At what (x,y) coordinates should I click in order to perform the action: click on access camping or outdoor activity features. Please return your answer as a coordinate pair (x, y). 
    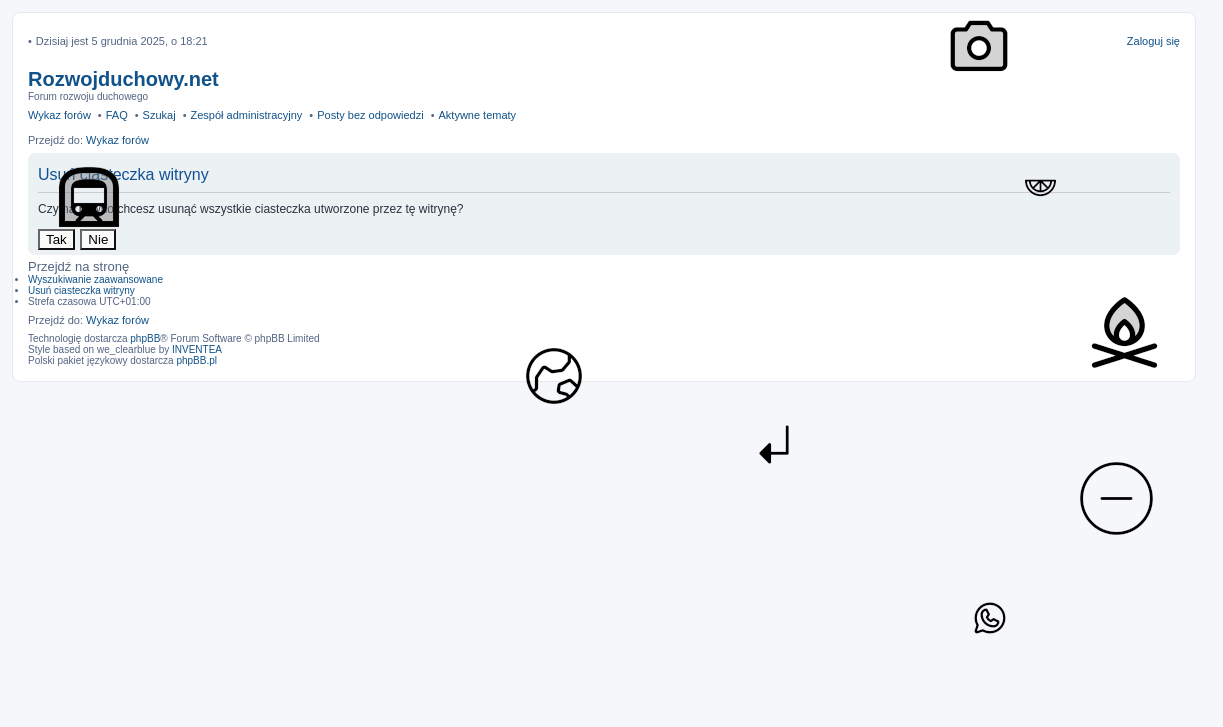
    Looking at the image, I should click on (1124, 332).